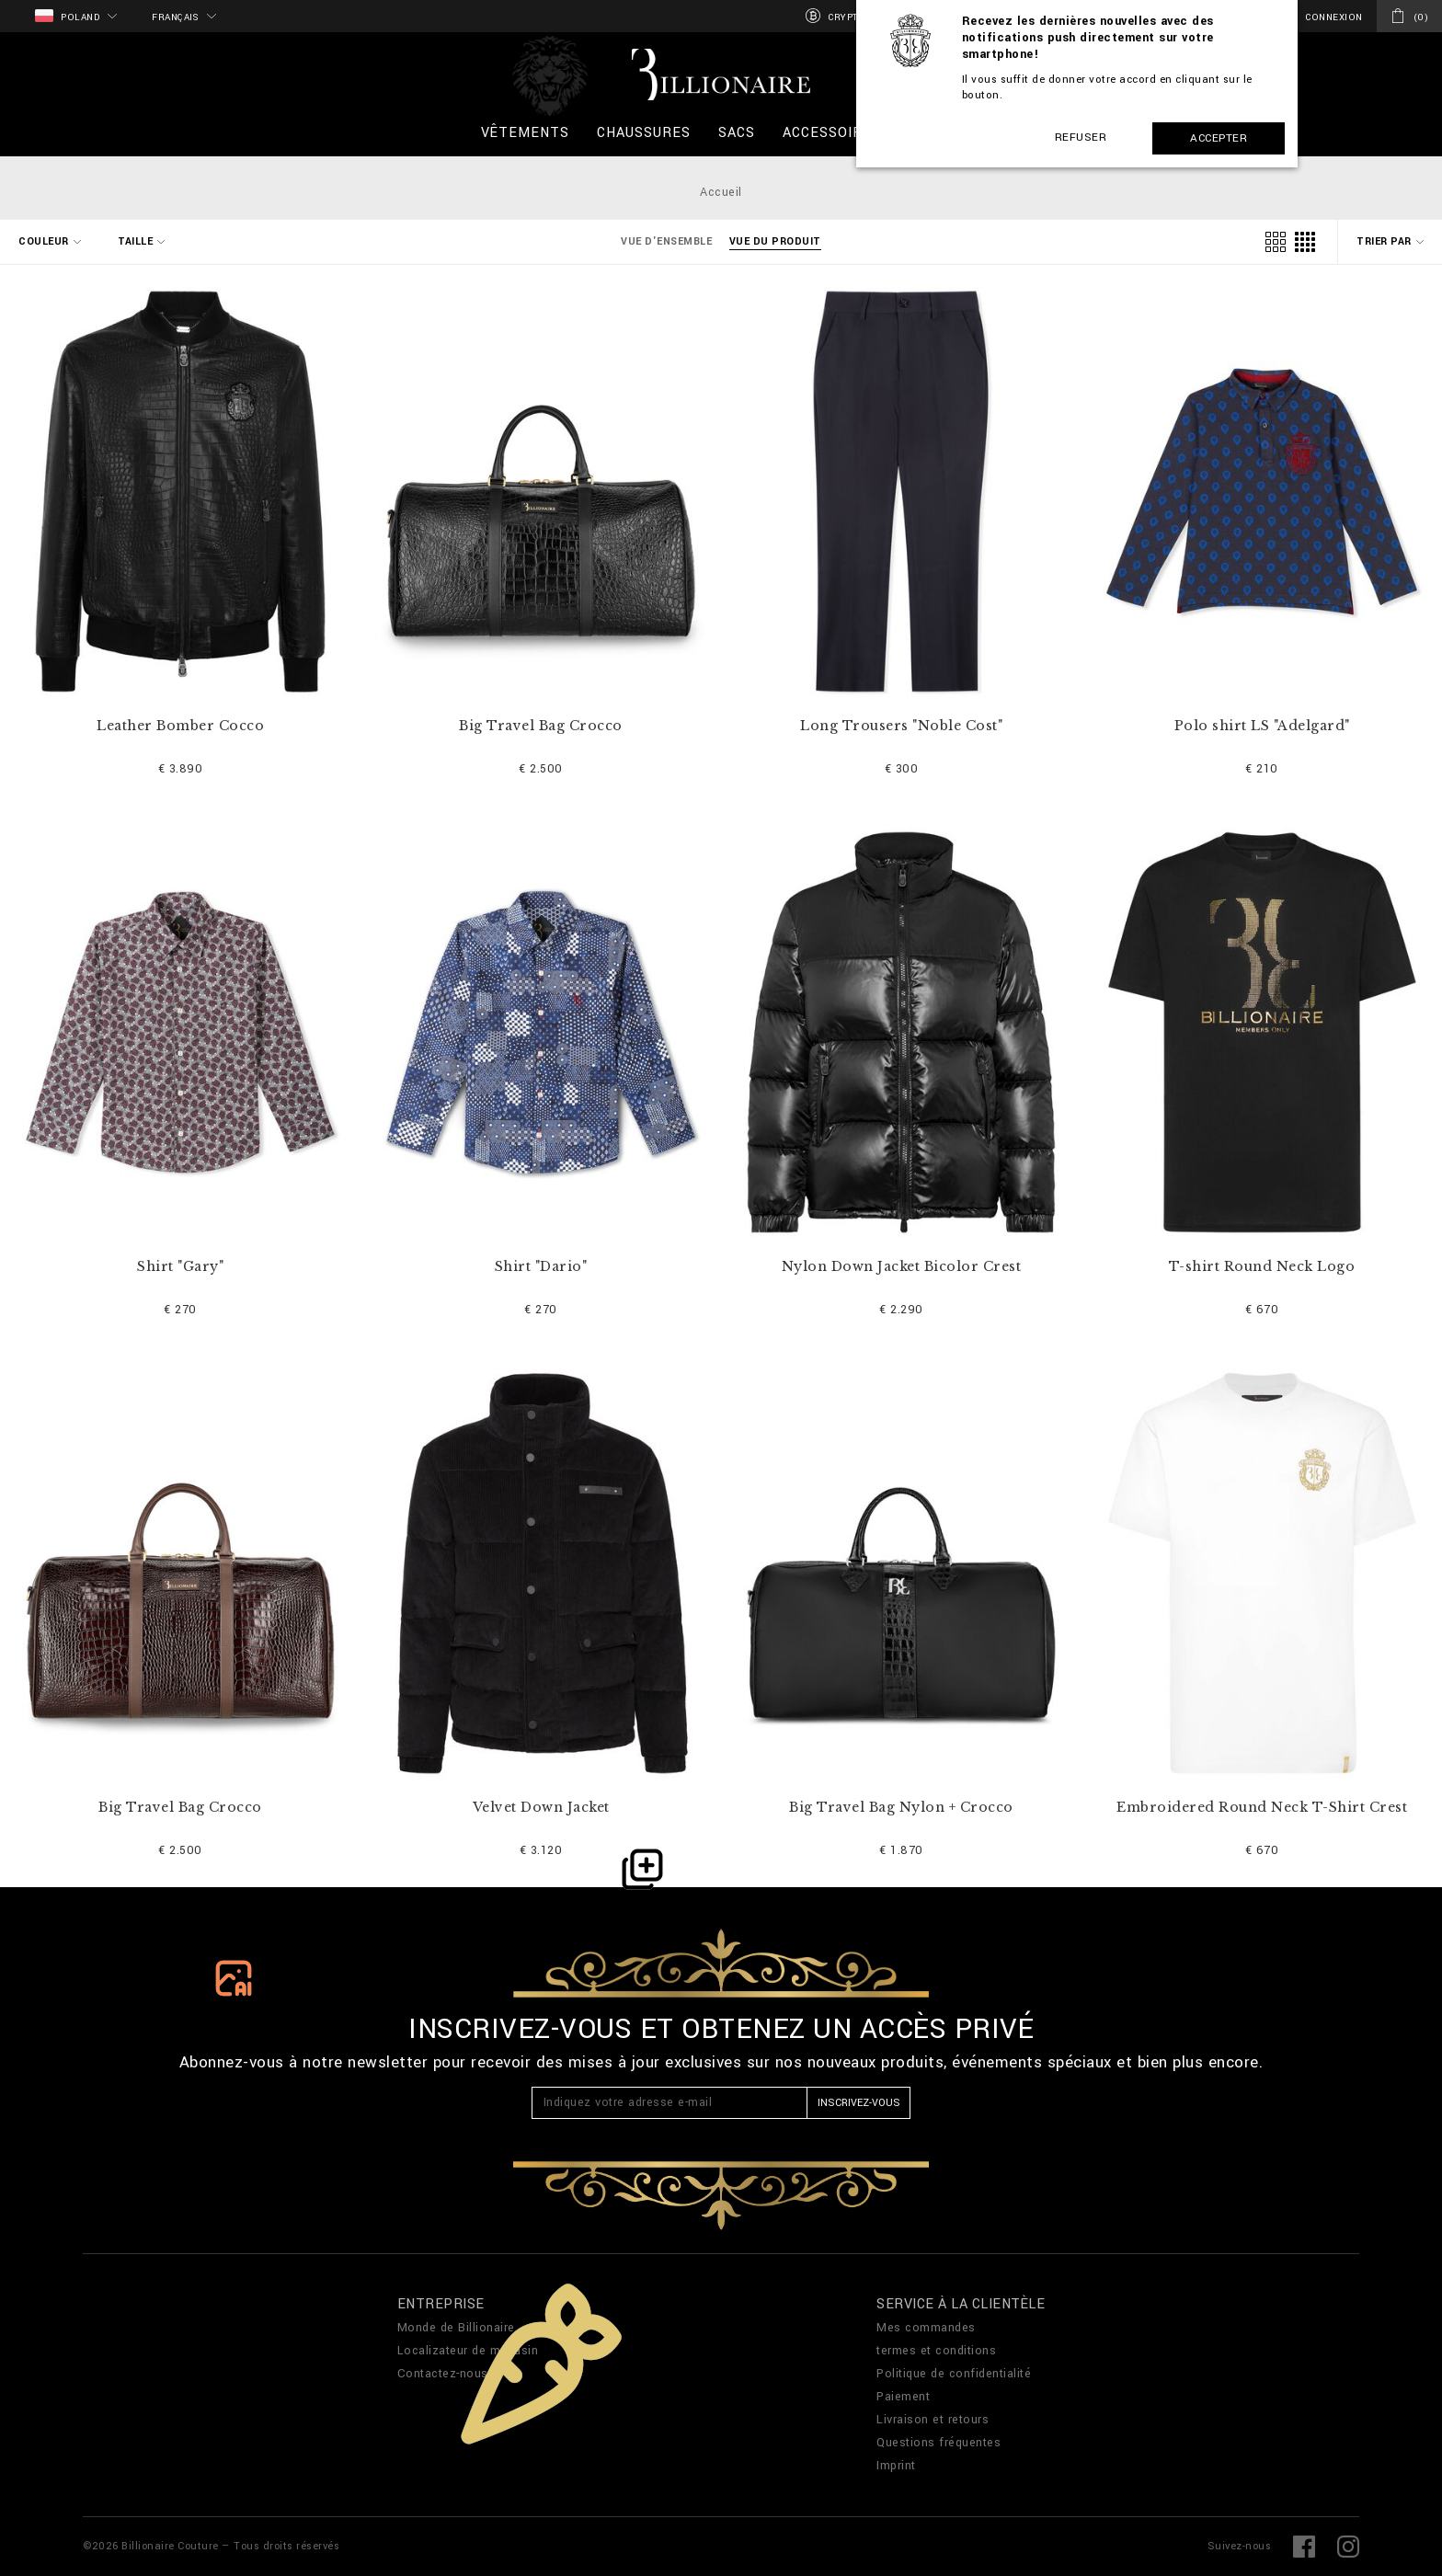 This screenshot has height=2576, width=1442. I want to click on browse vegetable or produce category, so click(537, 2367).